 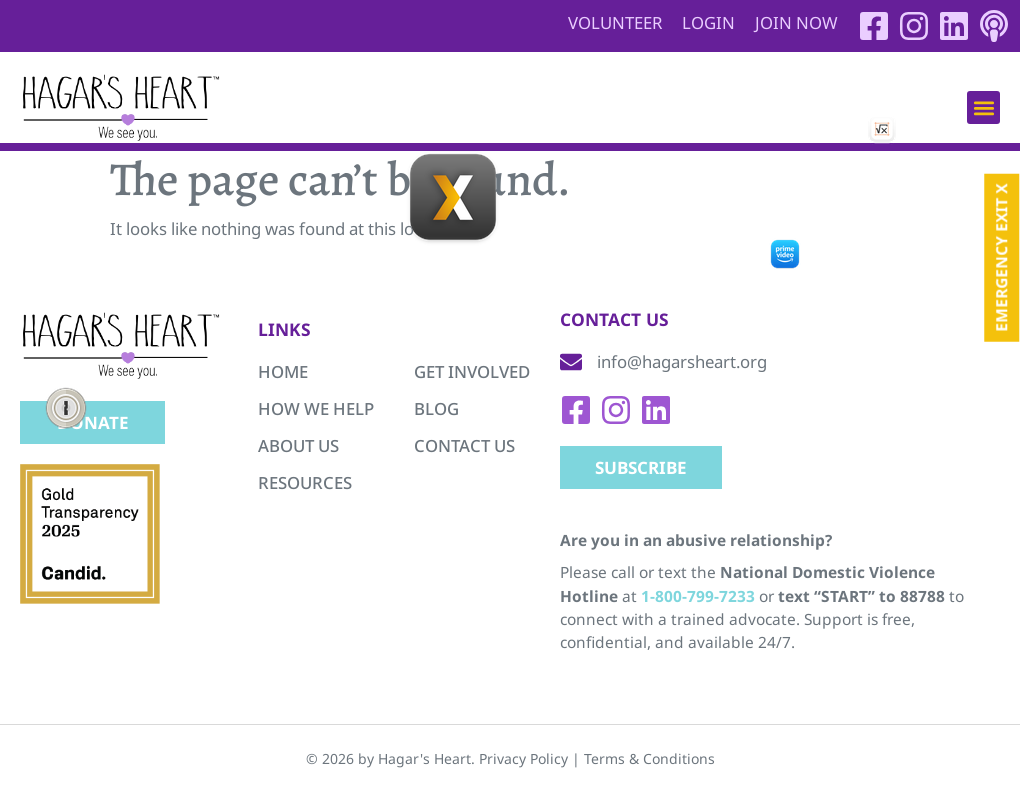 I want to click on open Amazon Prime Video app, so click(x=785, y=254).